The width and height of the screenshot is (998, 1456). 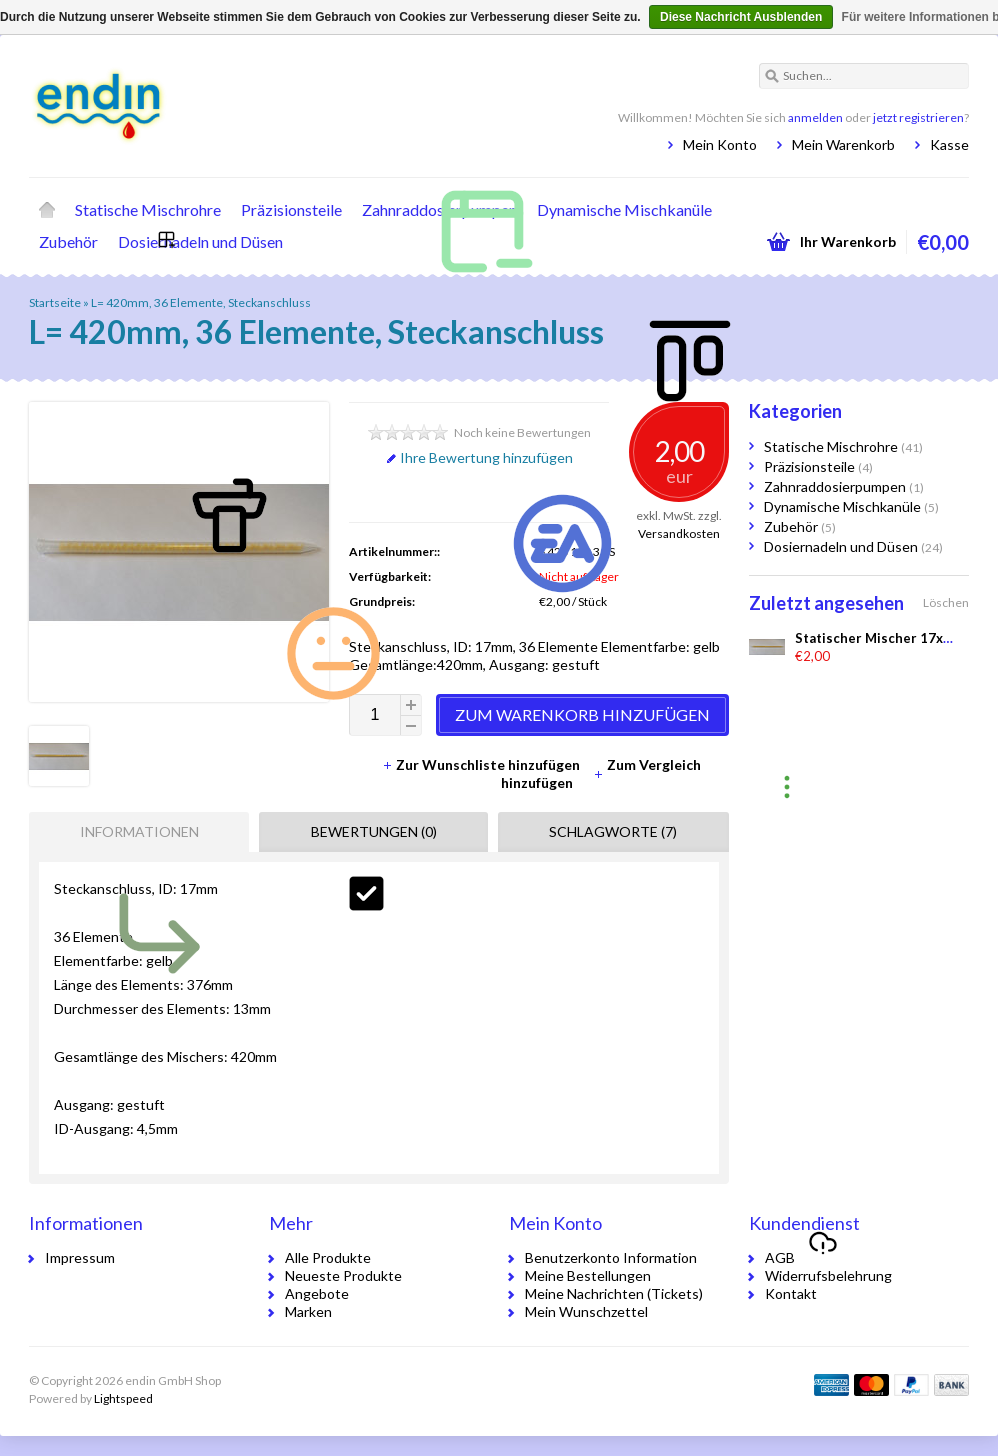 I want to click on align items to the top edge, so click(x=690, y=361).